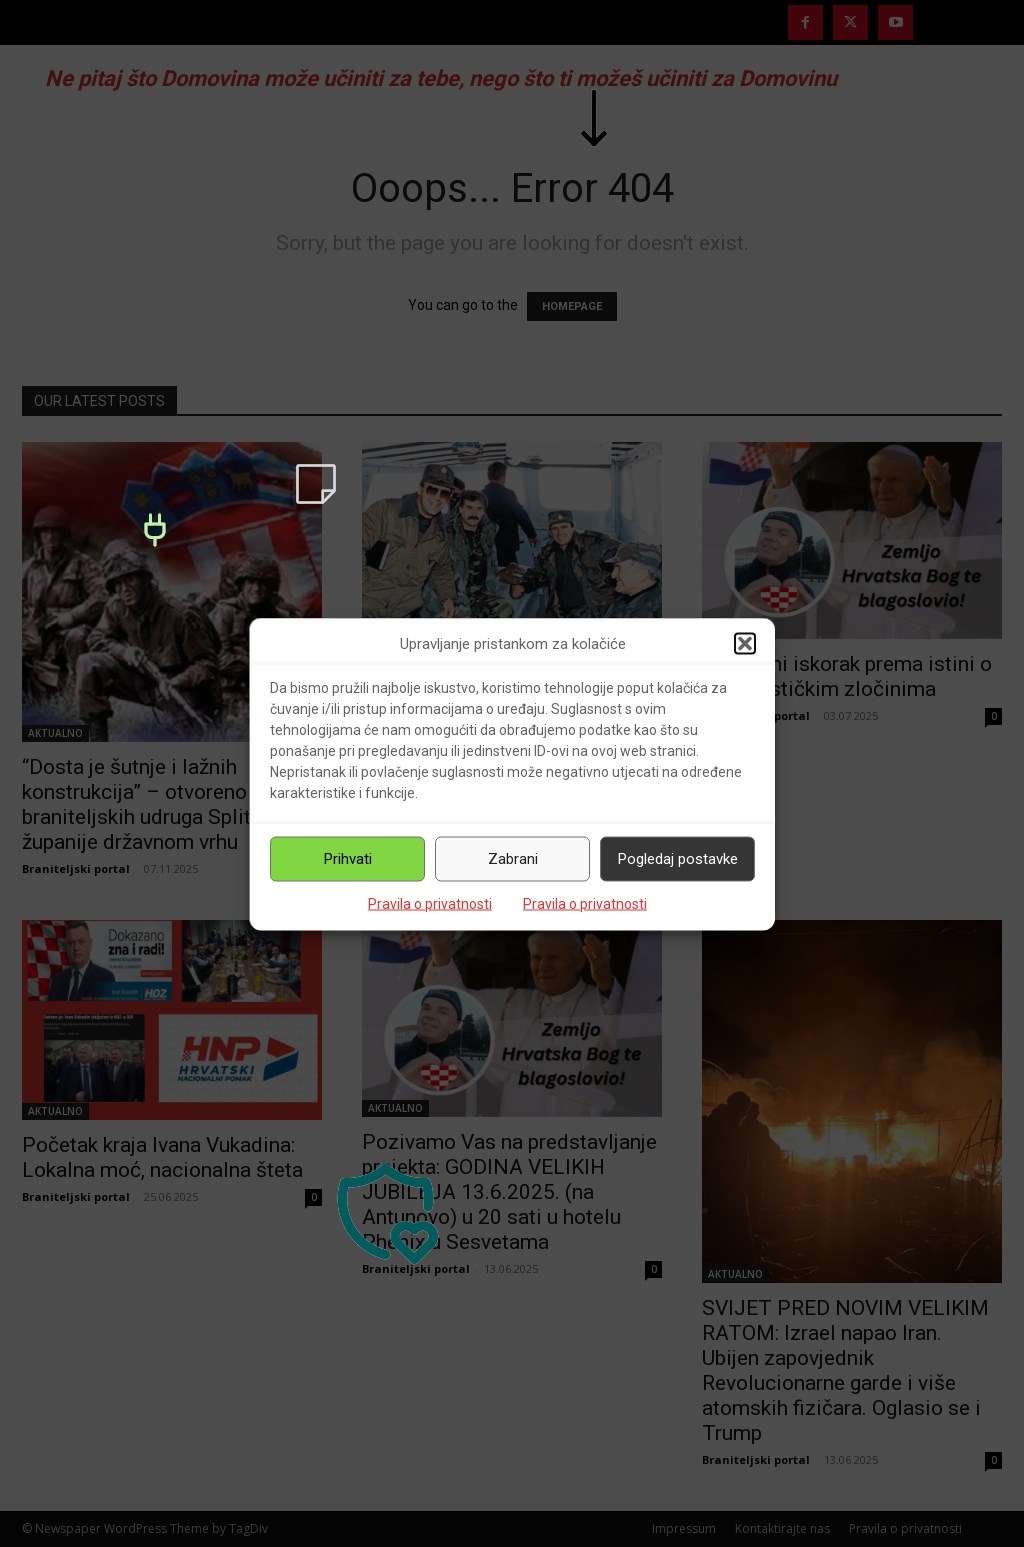 Image resolution: width=1024 pixels, height=1547 pixels. I want to click on enable health data protection, so click(385, 1211).